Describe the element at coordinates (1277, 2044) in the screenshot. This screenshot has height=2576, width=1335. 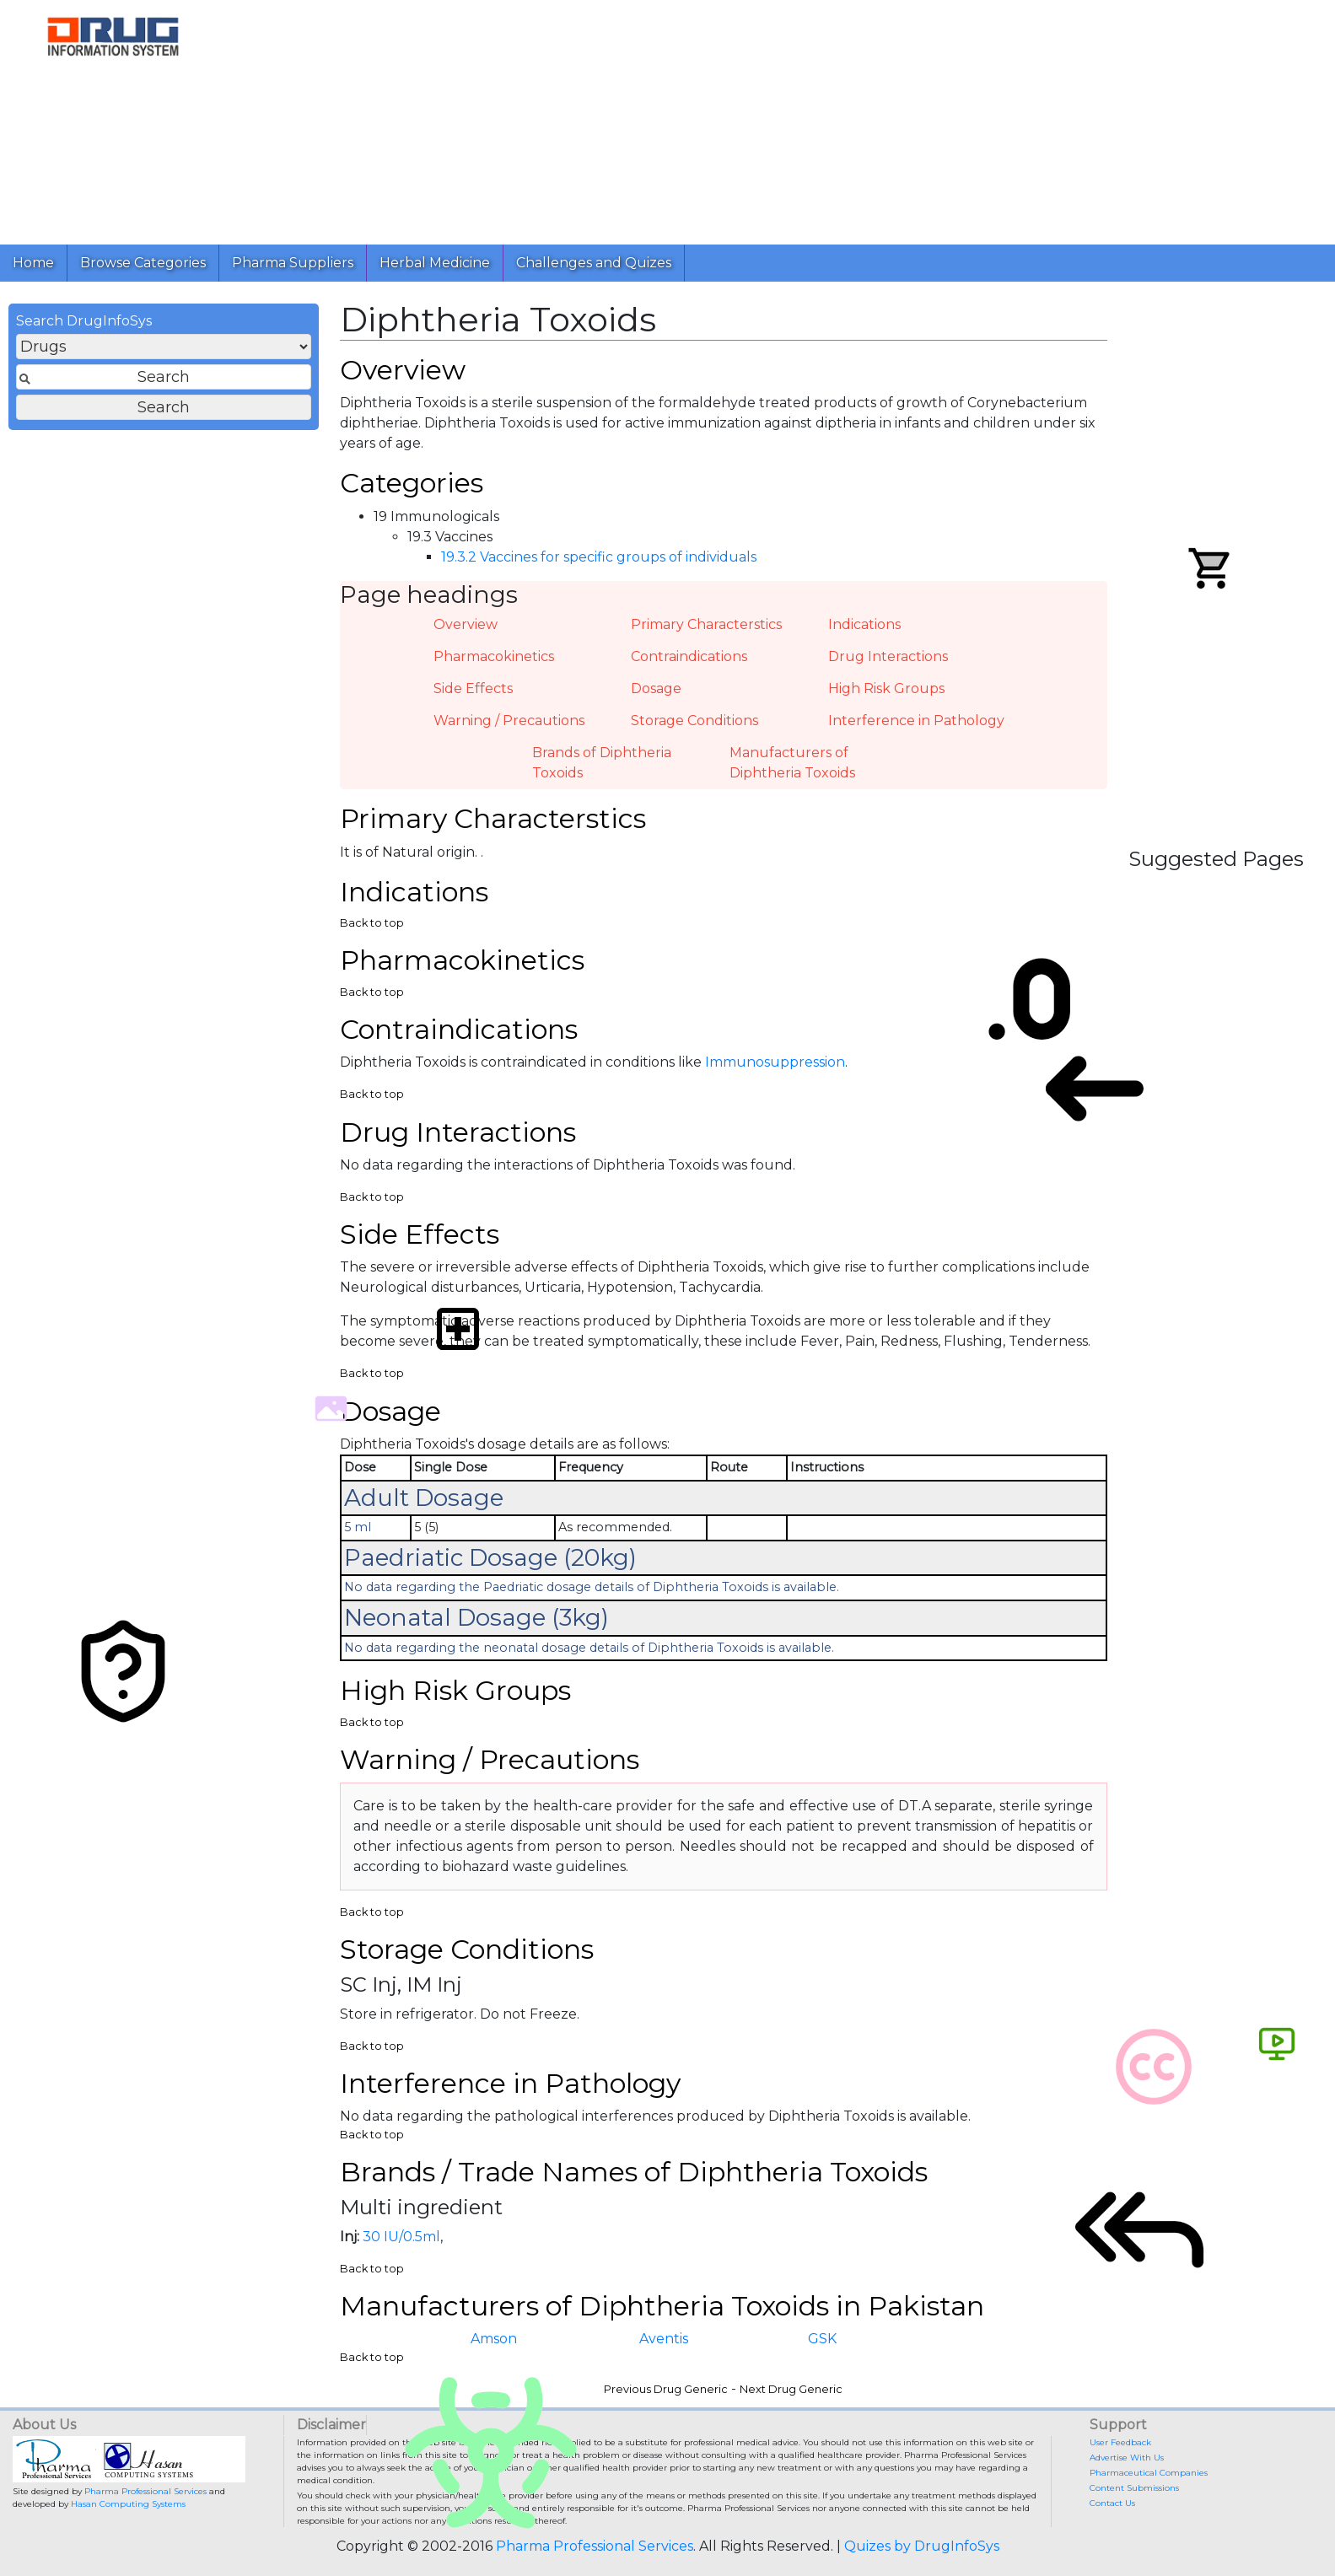
I see `play video on display` at that location.